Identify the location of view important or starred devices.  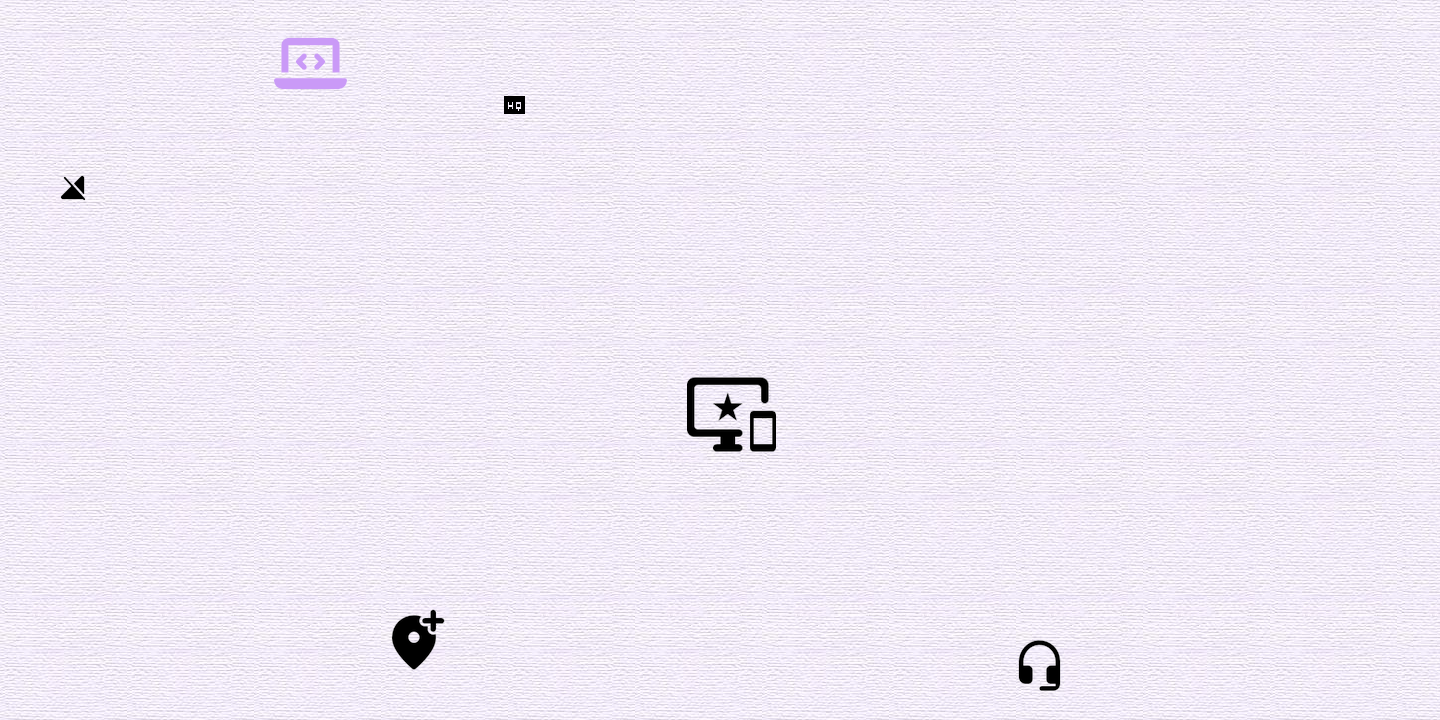
(731, 414).